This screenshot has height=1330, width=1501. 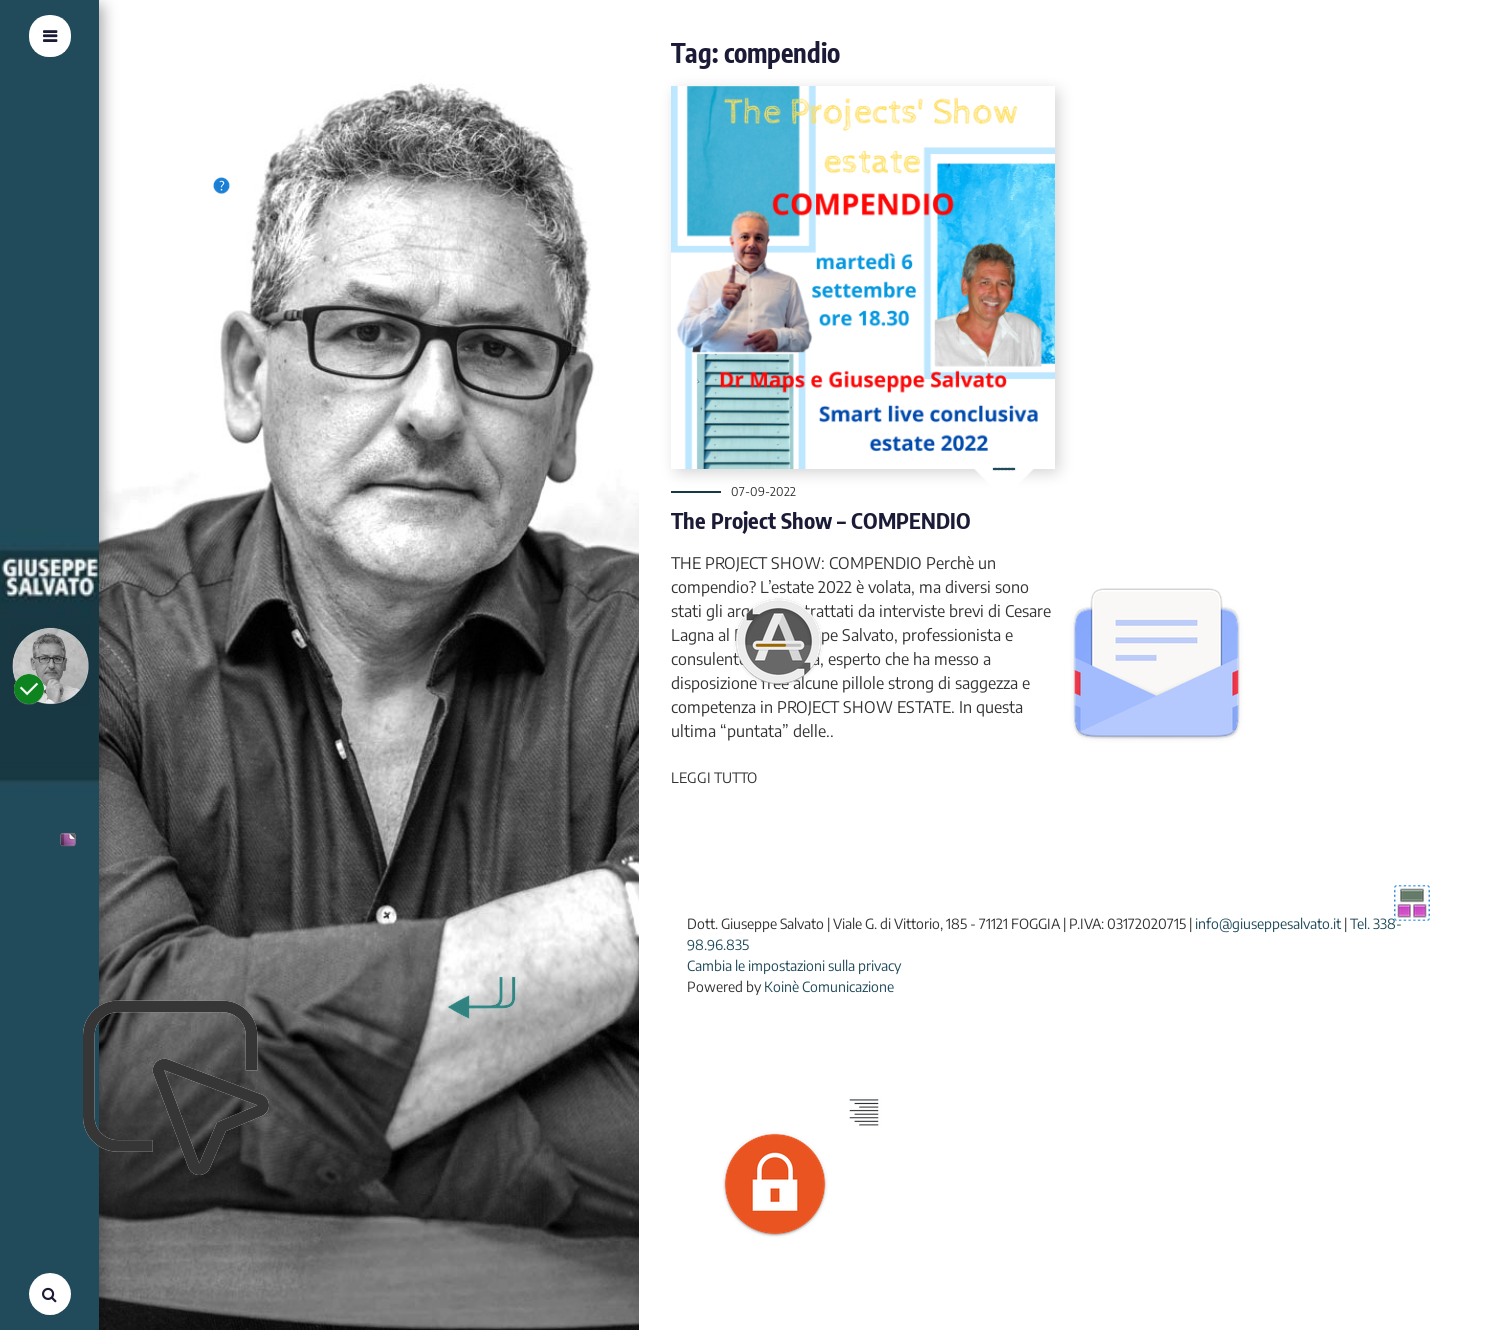 What do you see at coordinates (864, 1113) in the screenshot?
I see `align text to the right margin` at bounding box center [864, 1113].